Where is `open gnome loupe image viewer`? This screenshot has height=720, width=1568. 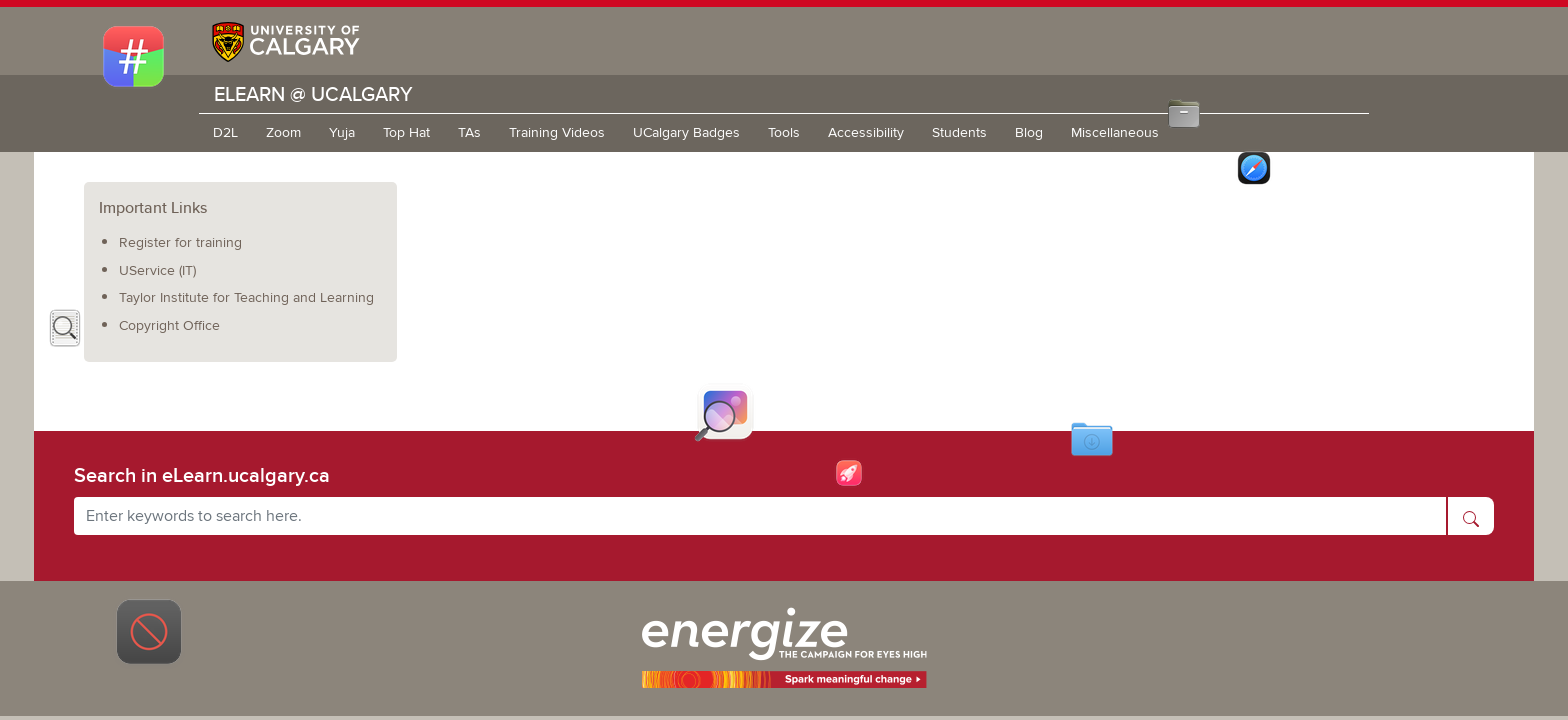 open gnome loupe image viewer is located at coordinates (725, 411).